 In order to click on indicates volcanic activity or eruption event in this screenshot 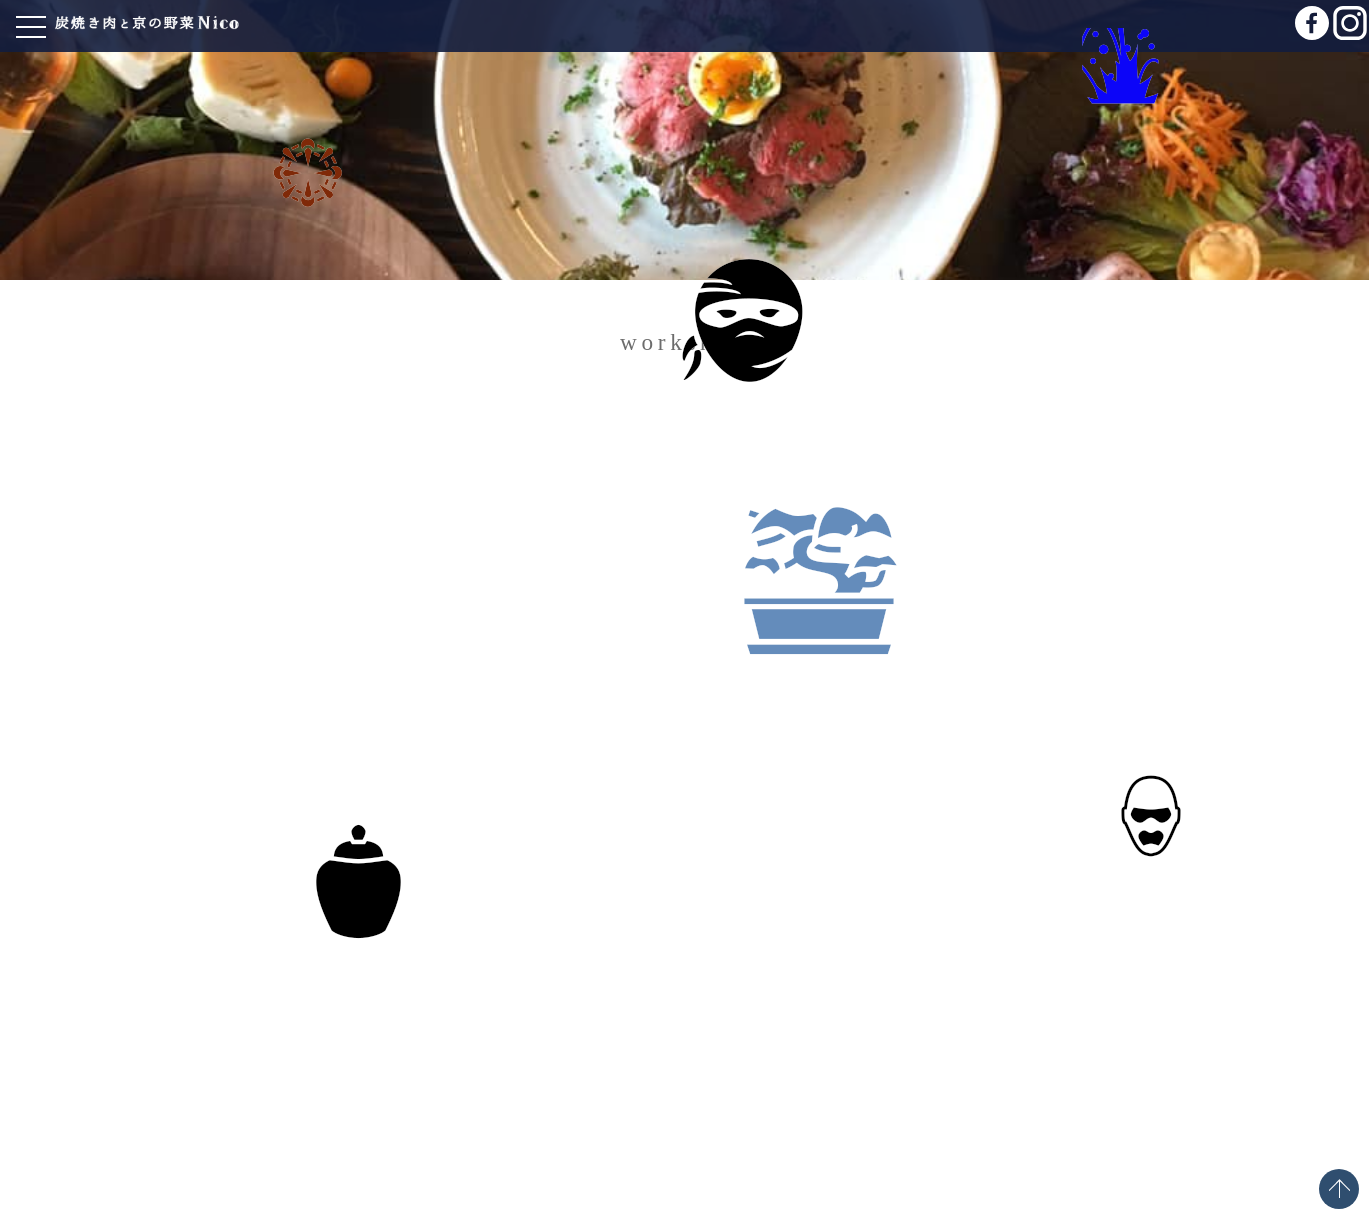, I will do `click(1120, 66)`.